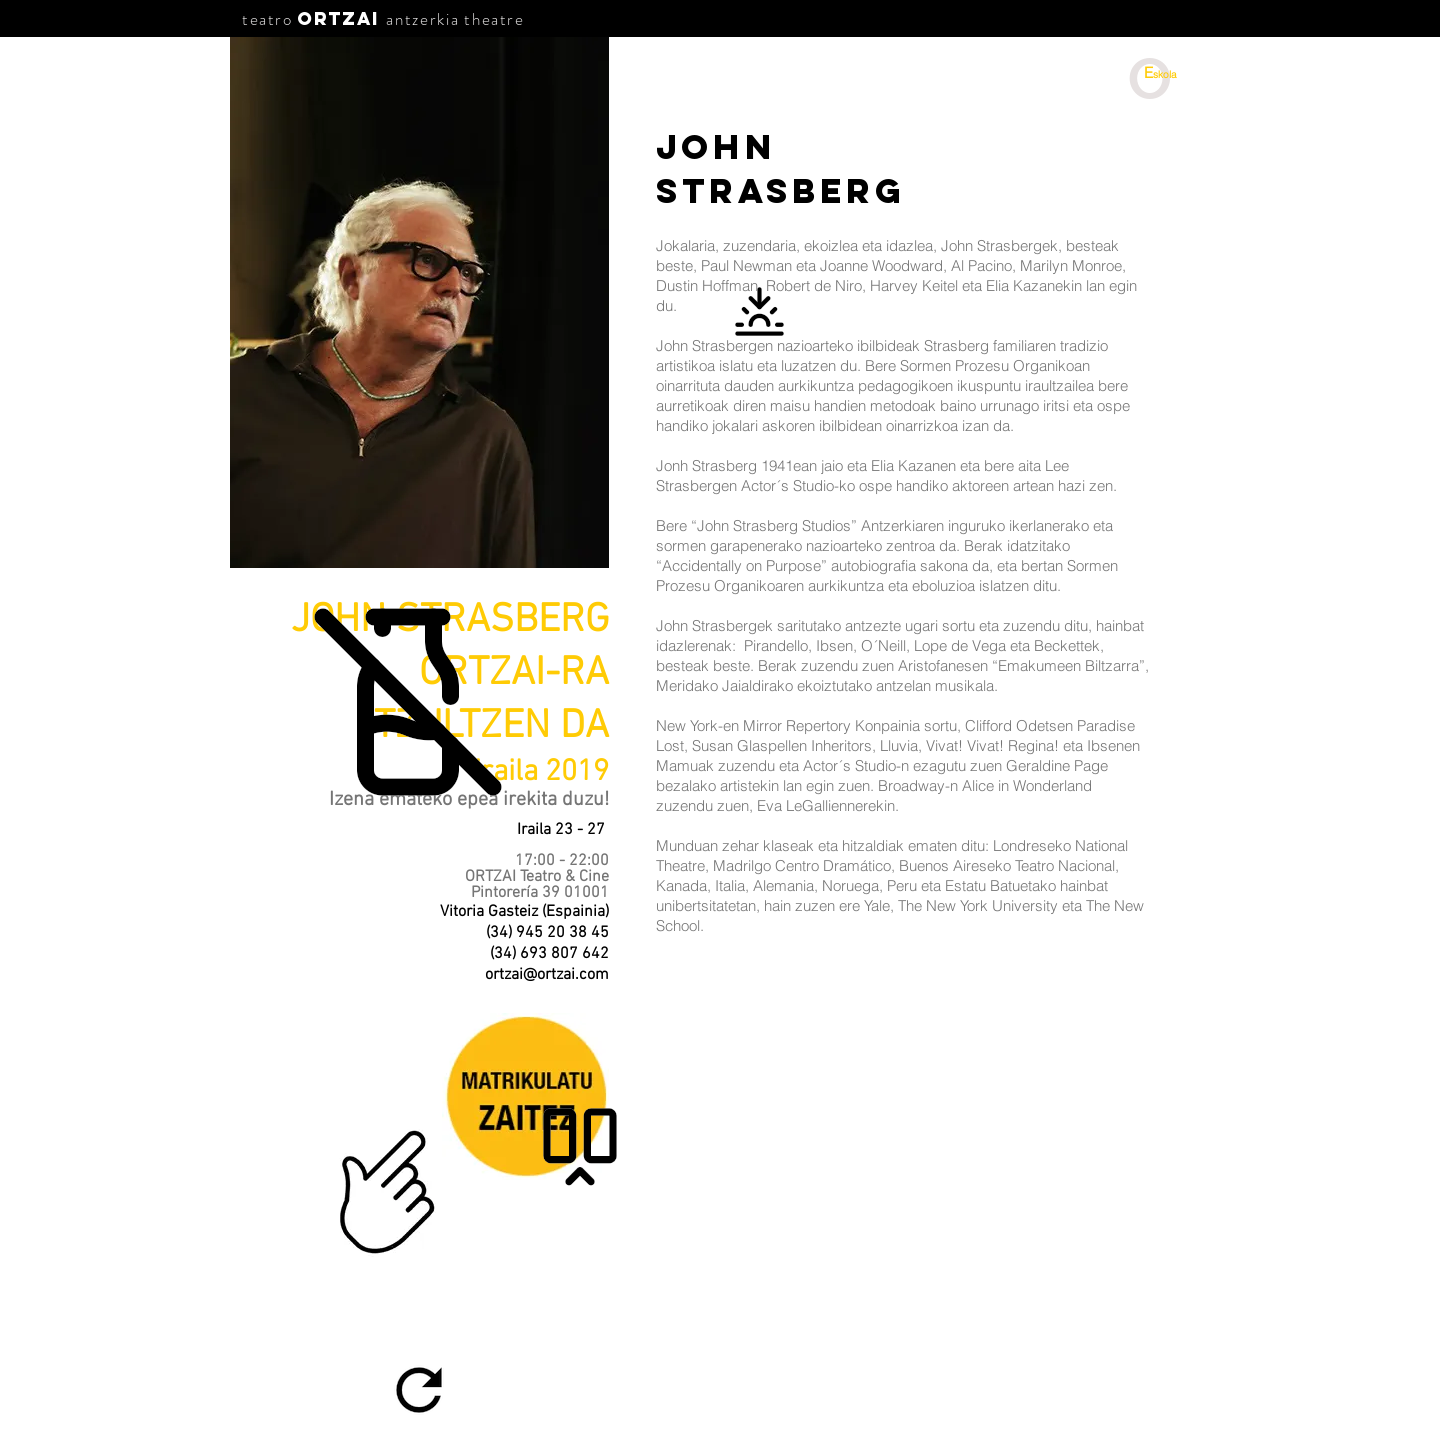 Image resolution: width=1440 pixels, height=1447 pixels. I want to click on set display to evening or night mode, so click(759, 311).